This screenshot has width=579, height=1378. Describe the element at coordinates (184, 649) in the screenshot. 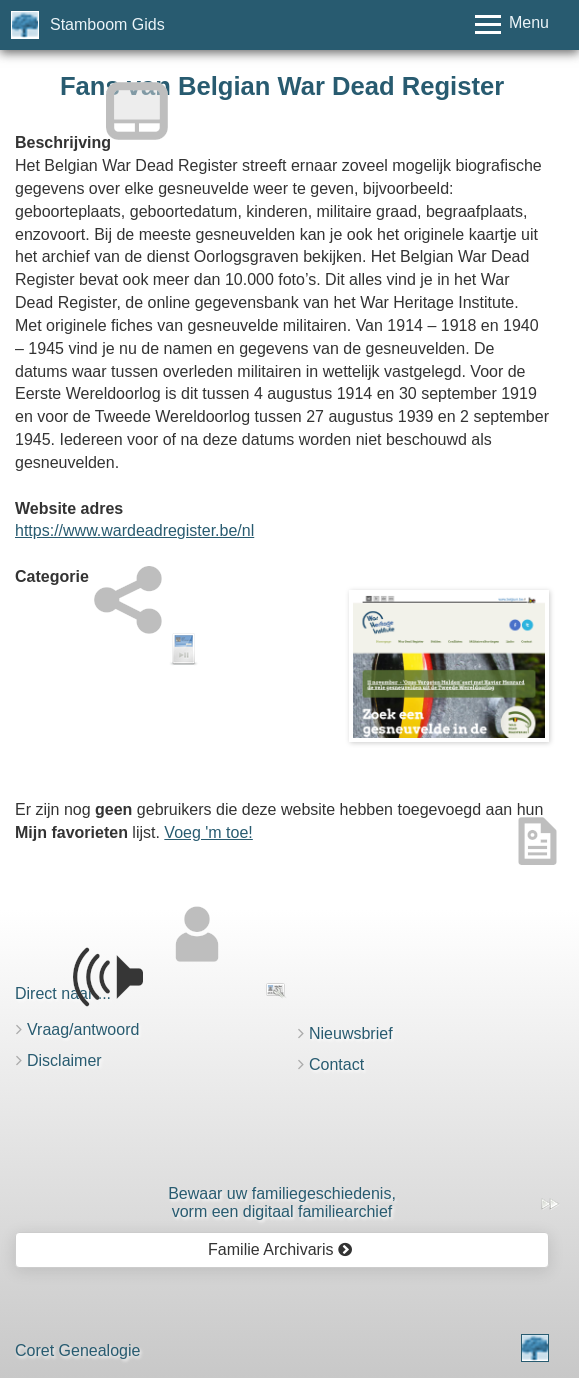

I see `open media player application` at that location.